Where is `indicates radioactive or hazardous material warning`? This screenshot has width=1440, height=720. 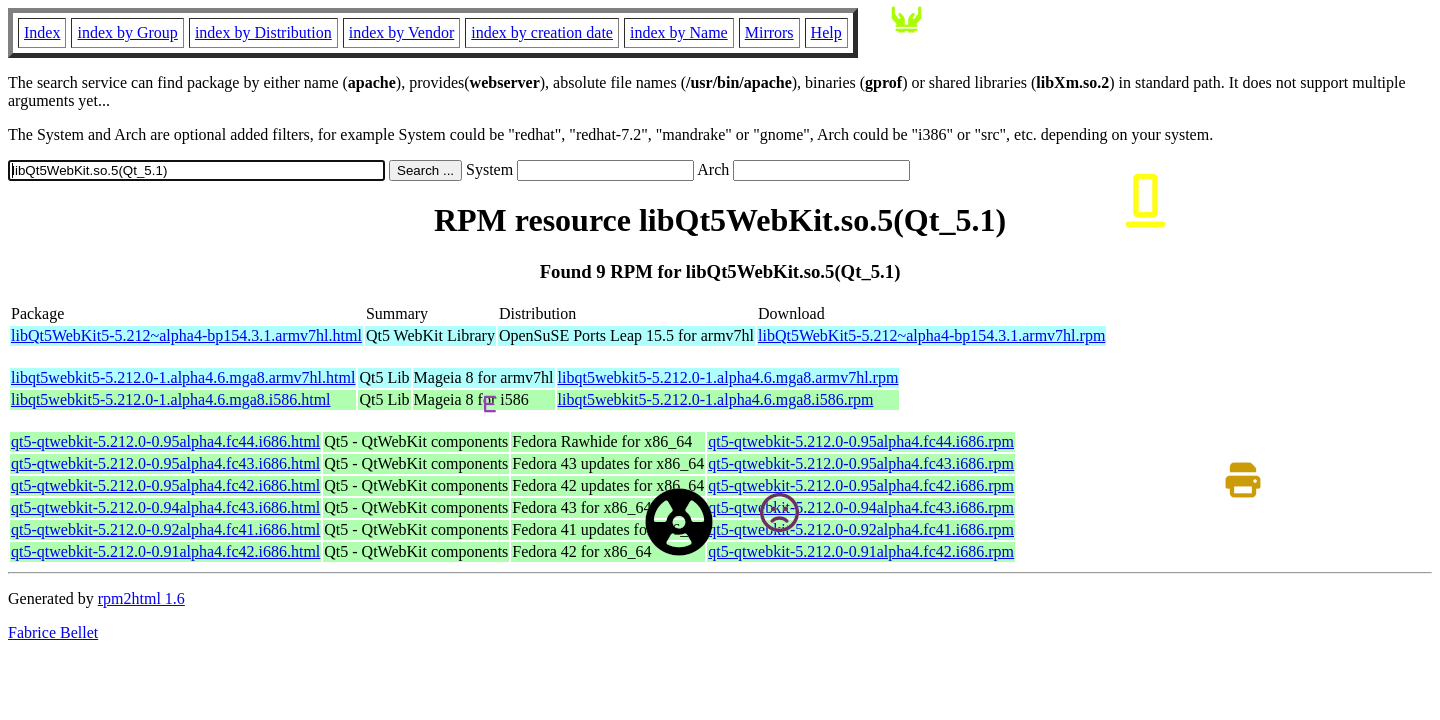 indicates radioactive or hazardous material warning is located at coordinates (679, 522).